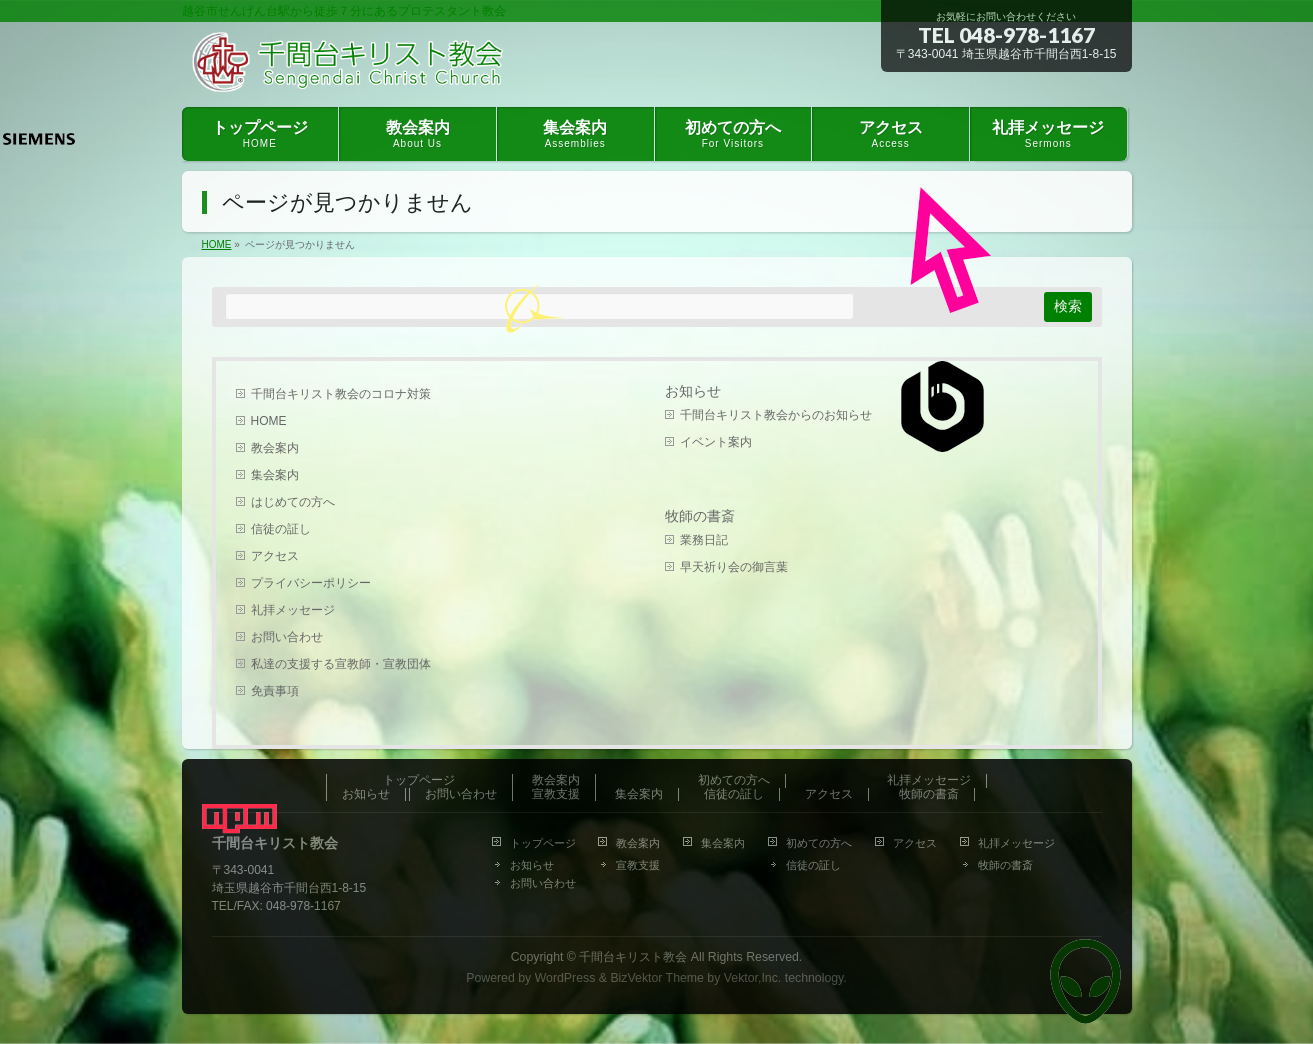  I want to click on open beekeeper studio database management app, so click(942, 406).